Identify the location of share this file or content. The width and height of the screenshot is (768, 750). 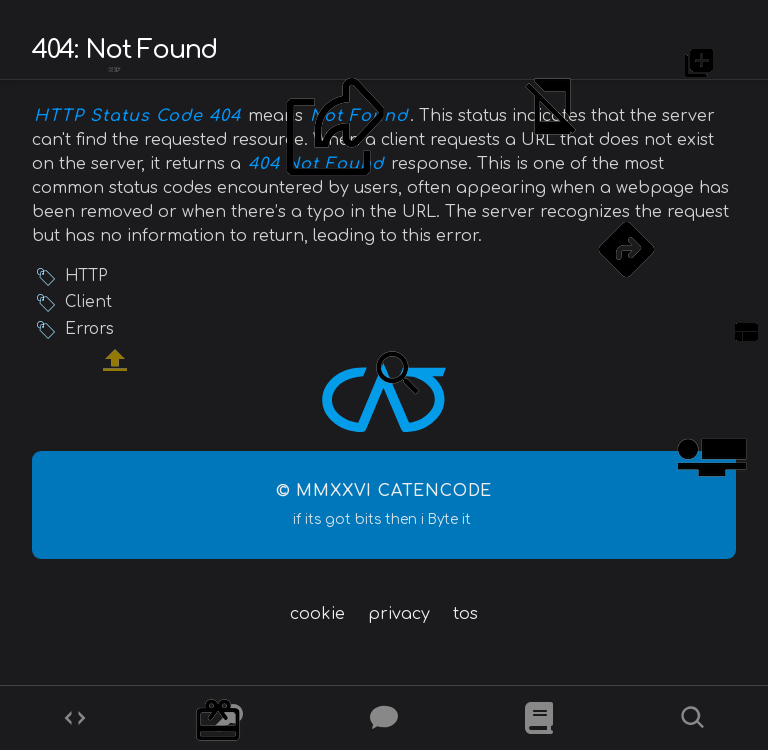
(335, 126).